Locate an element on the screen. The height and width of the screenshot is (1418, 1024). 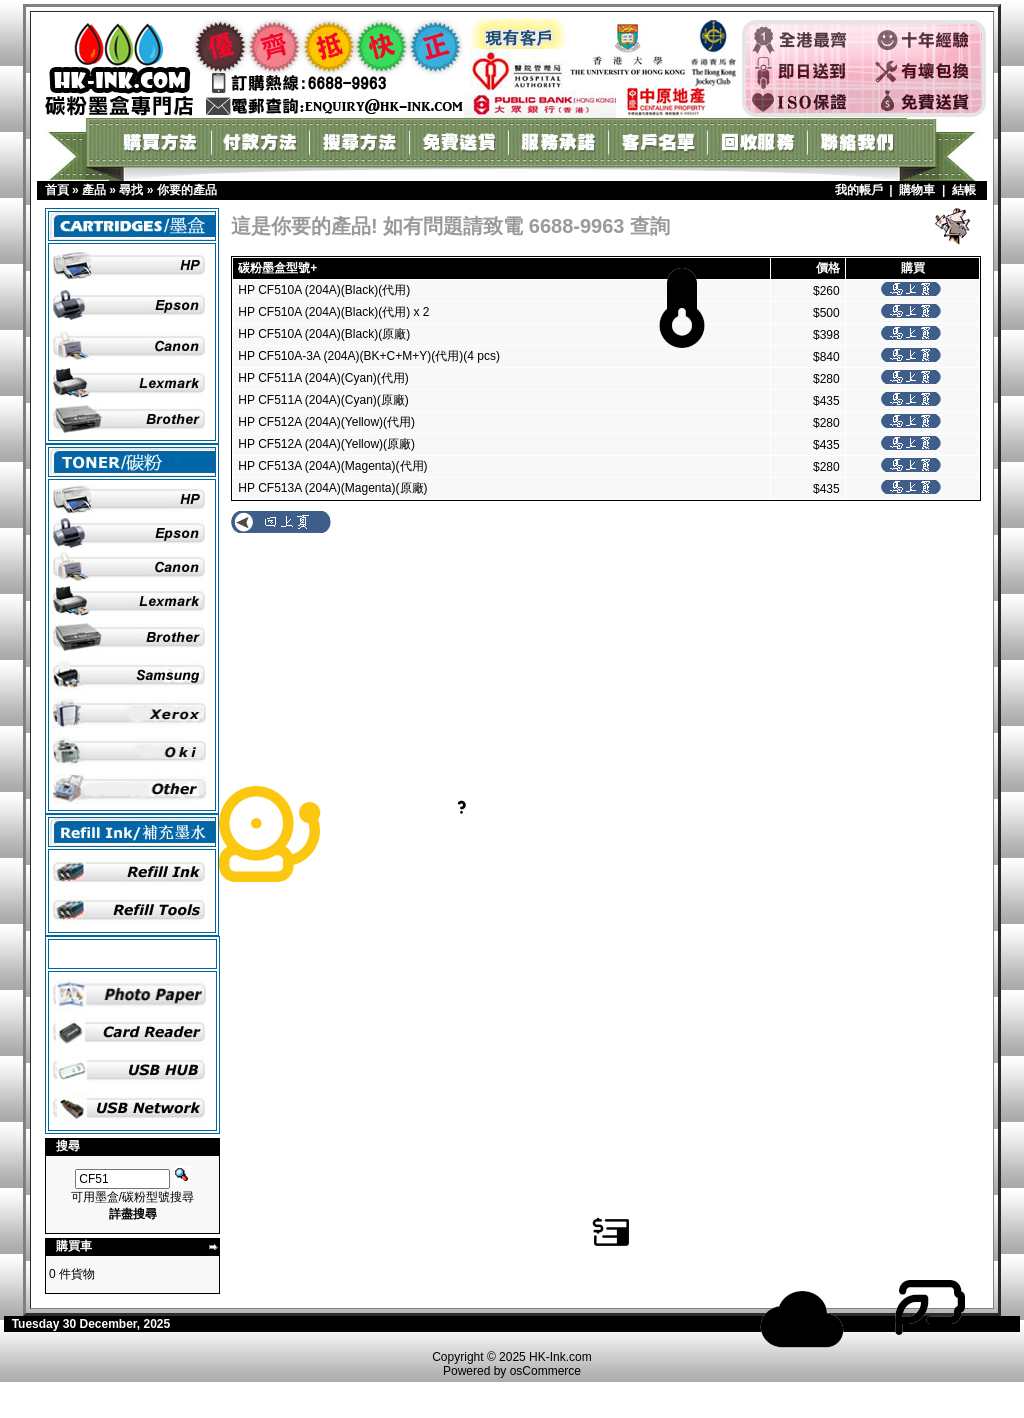
indicates low temperature reading is located at coordinates (682, 308).